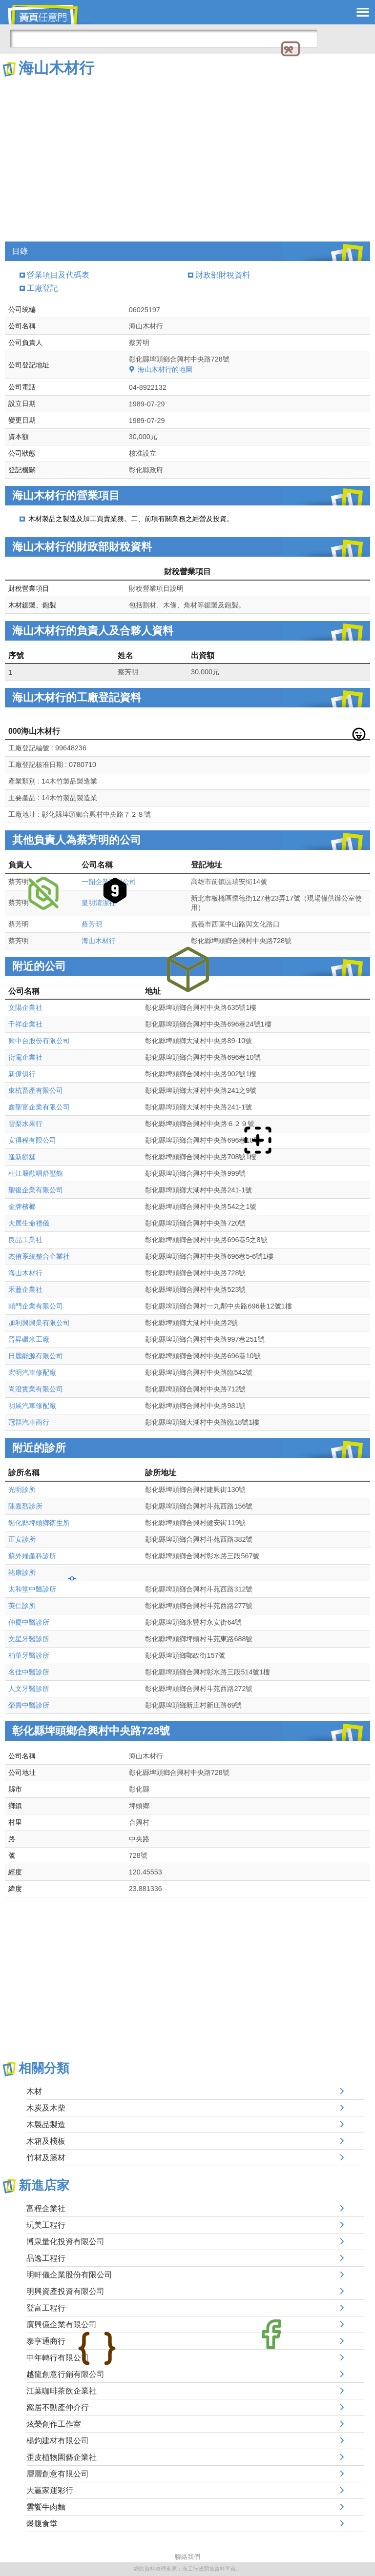  What do you see at coordinates (291, 49) in the screenshot?
I see `access gift card balance or details` at bounding box center [291, 49].